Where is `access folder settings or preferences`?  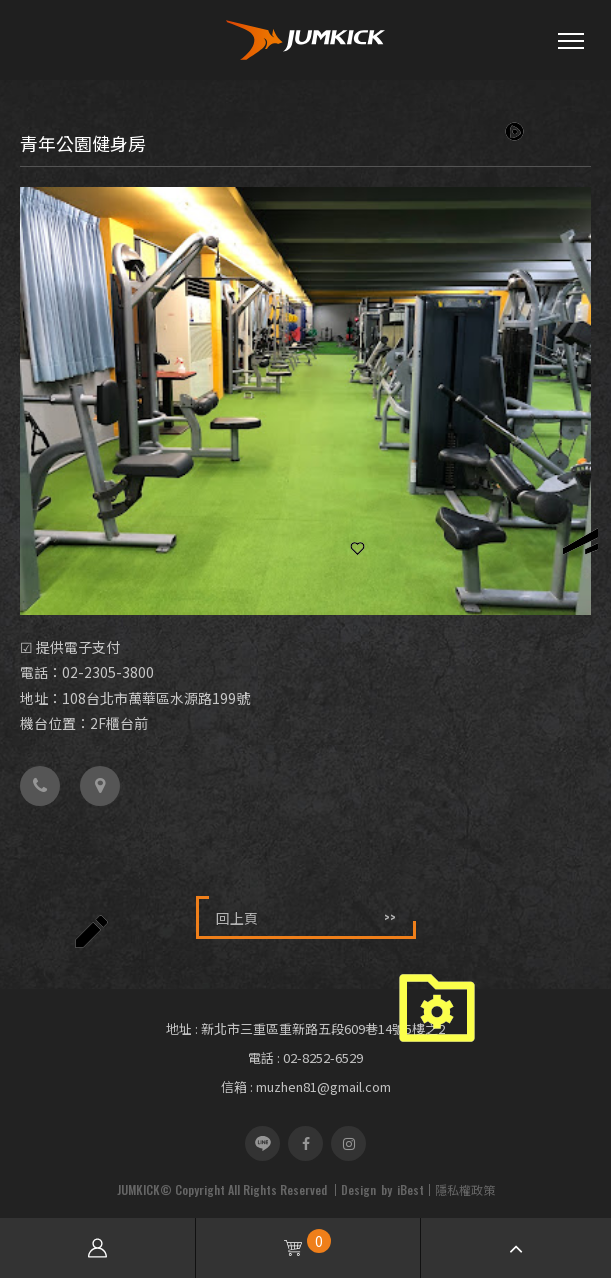 access folder settings or preferences is located at coordinates (437, 1008).